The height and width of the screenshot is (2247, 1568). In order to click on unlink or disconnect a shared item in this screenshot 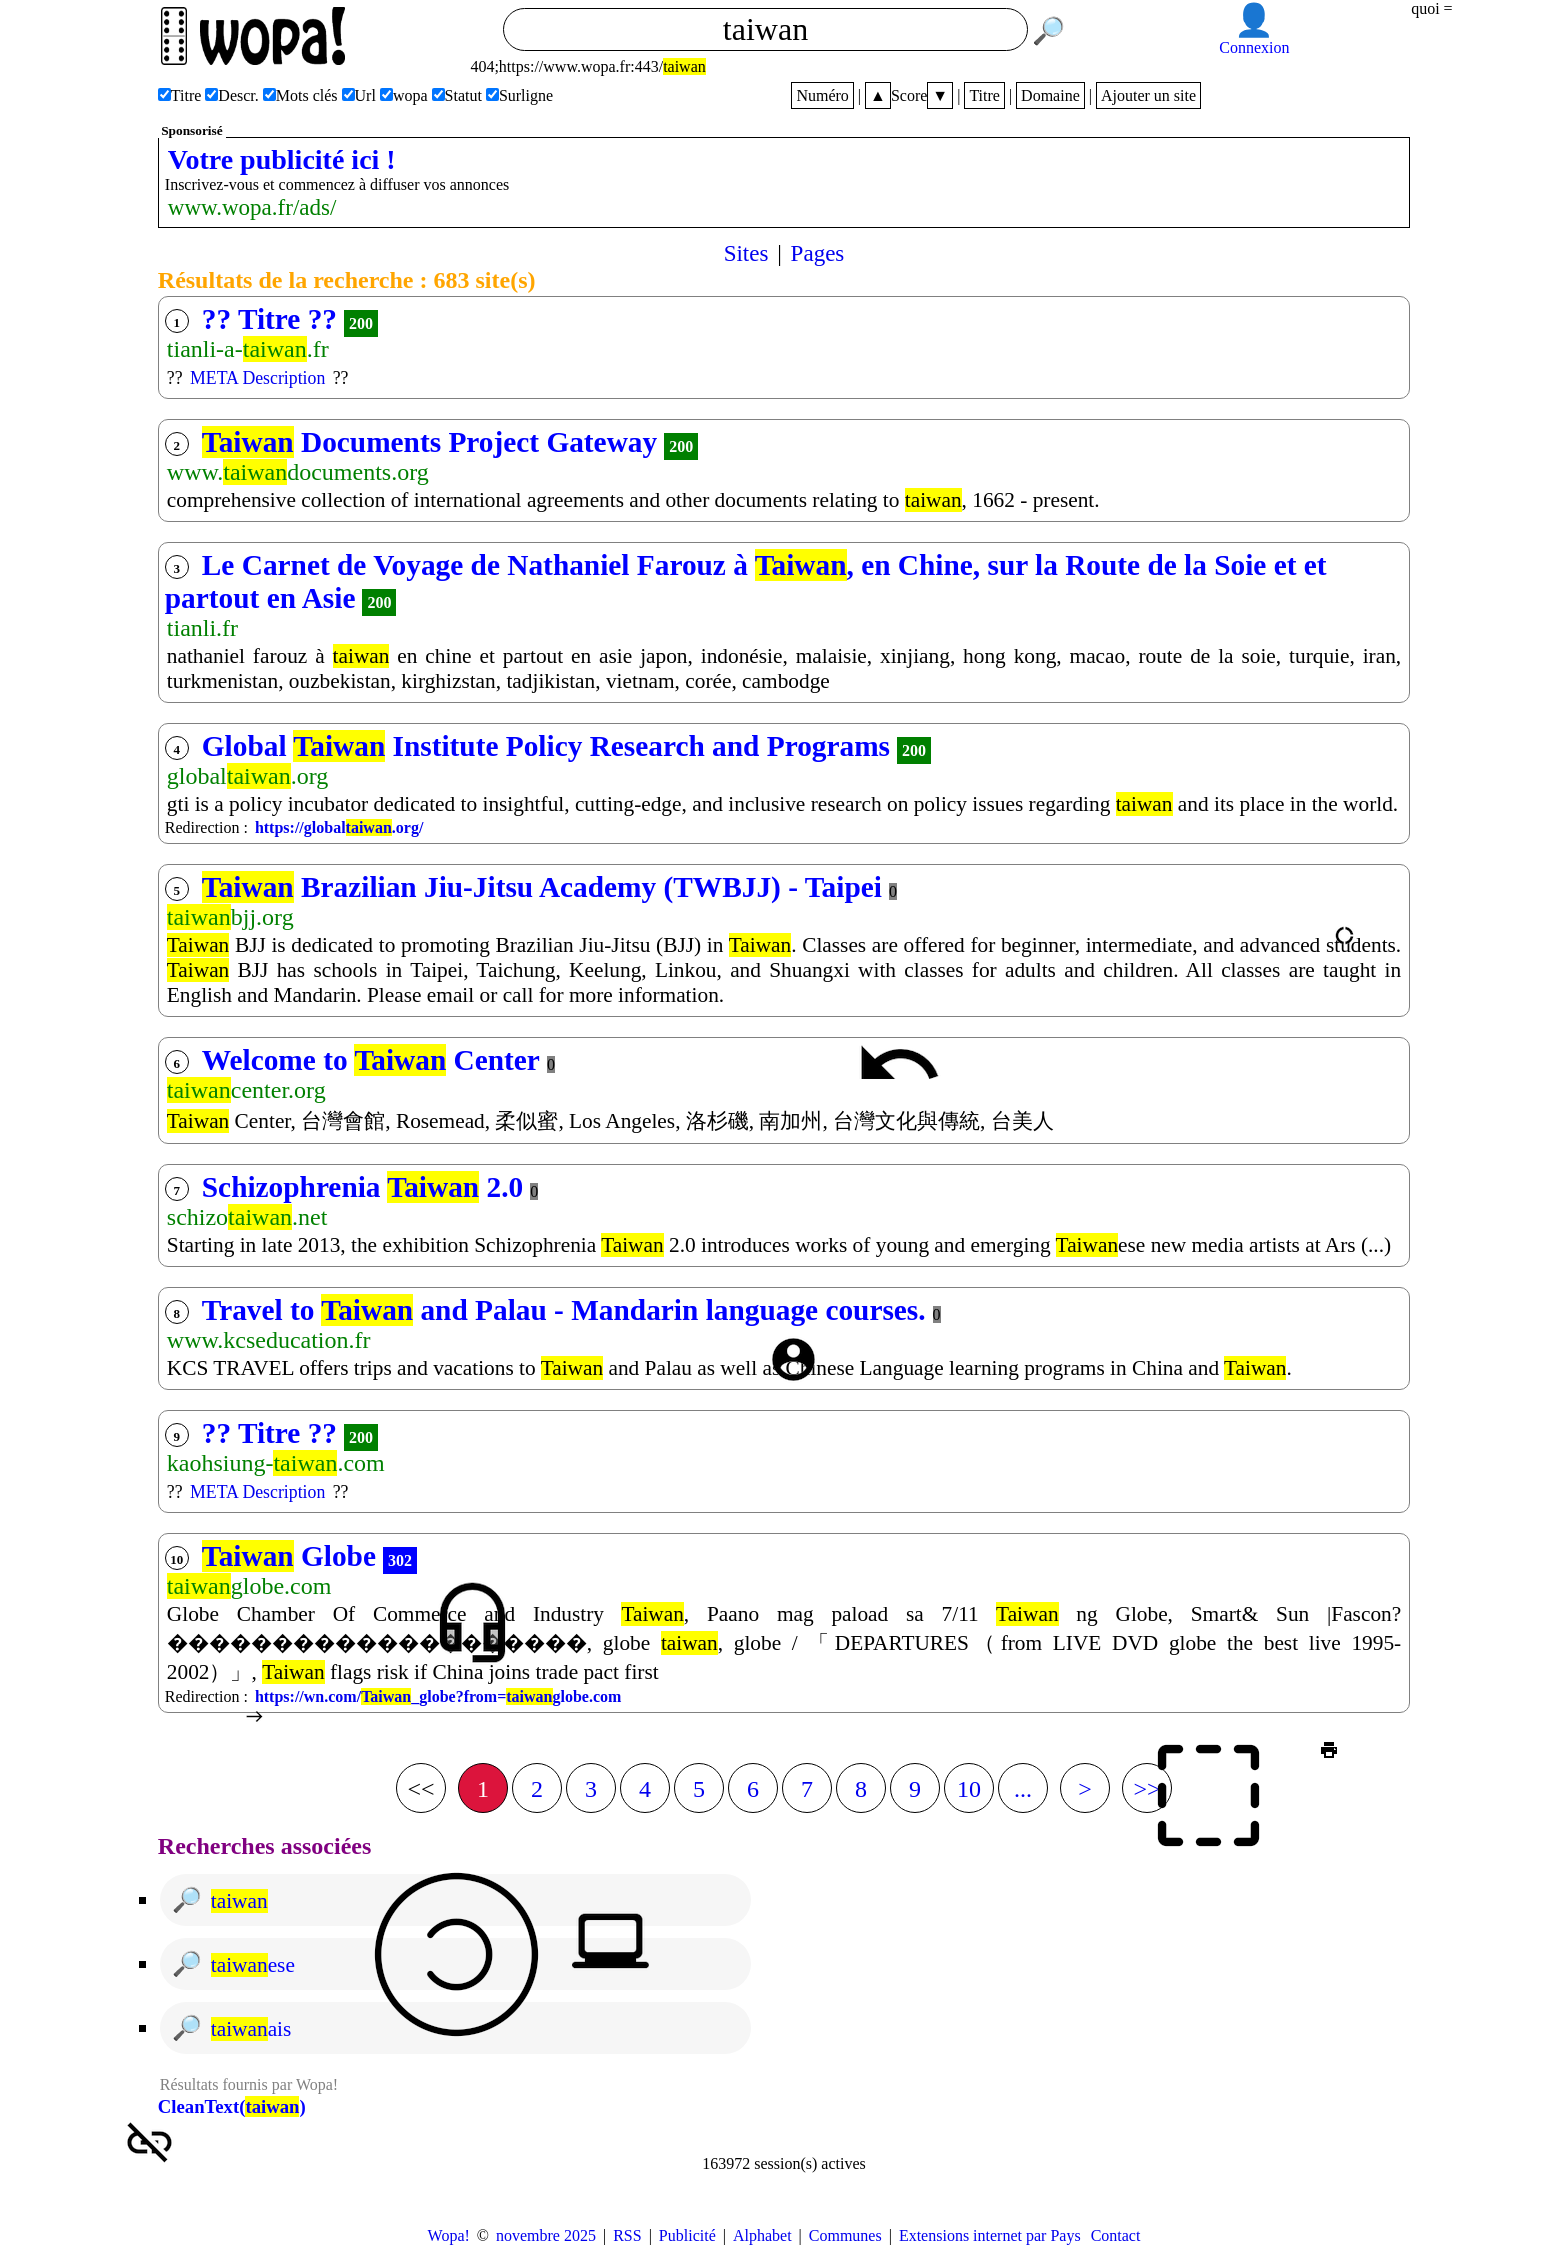, I will do `click(149, 2142)`.